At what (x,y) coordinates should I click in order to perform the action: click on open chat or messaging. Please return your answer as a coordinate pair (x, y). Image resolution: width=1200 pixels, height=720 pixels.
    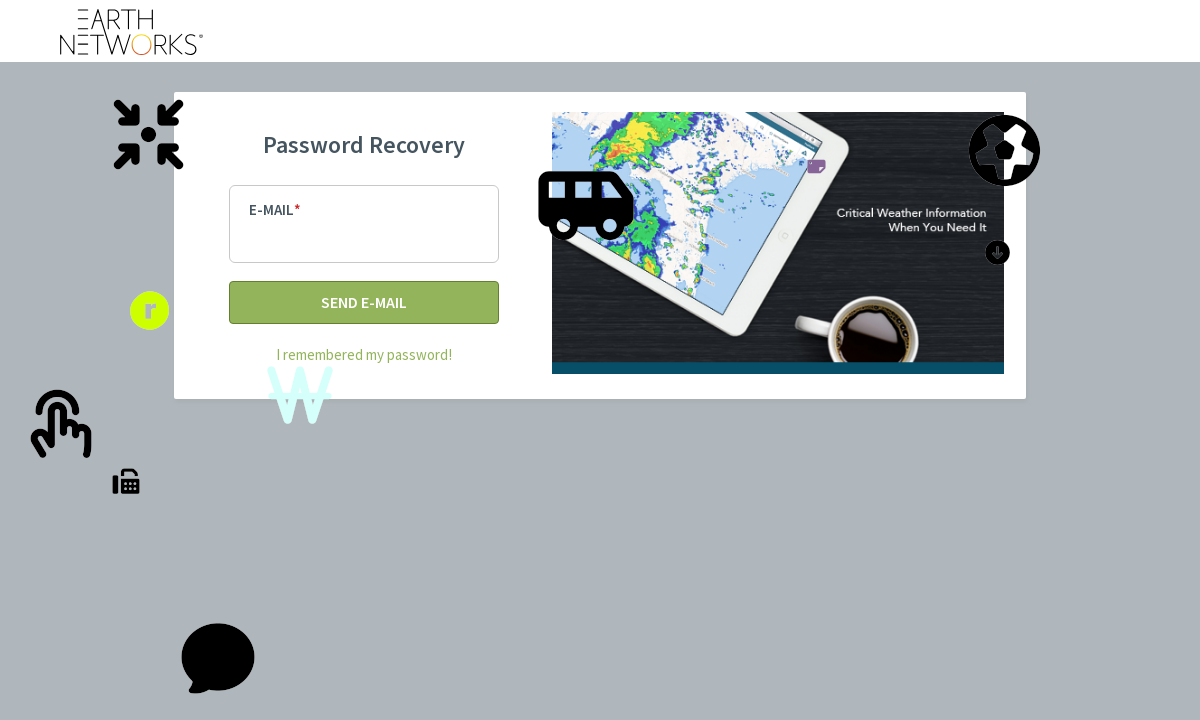
    Looking at the image, I should click on (218, 657).